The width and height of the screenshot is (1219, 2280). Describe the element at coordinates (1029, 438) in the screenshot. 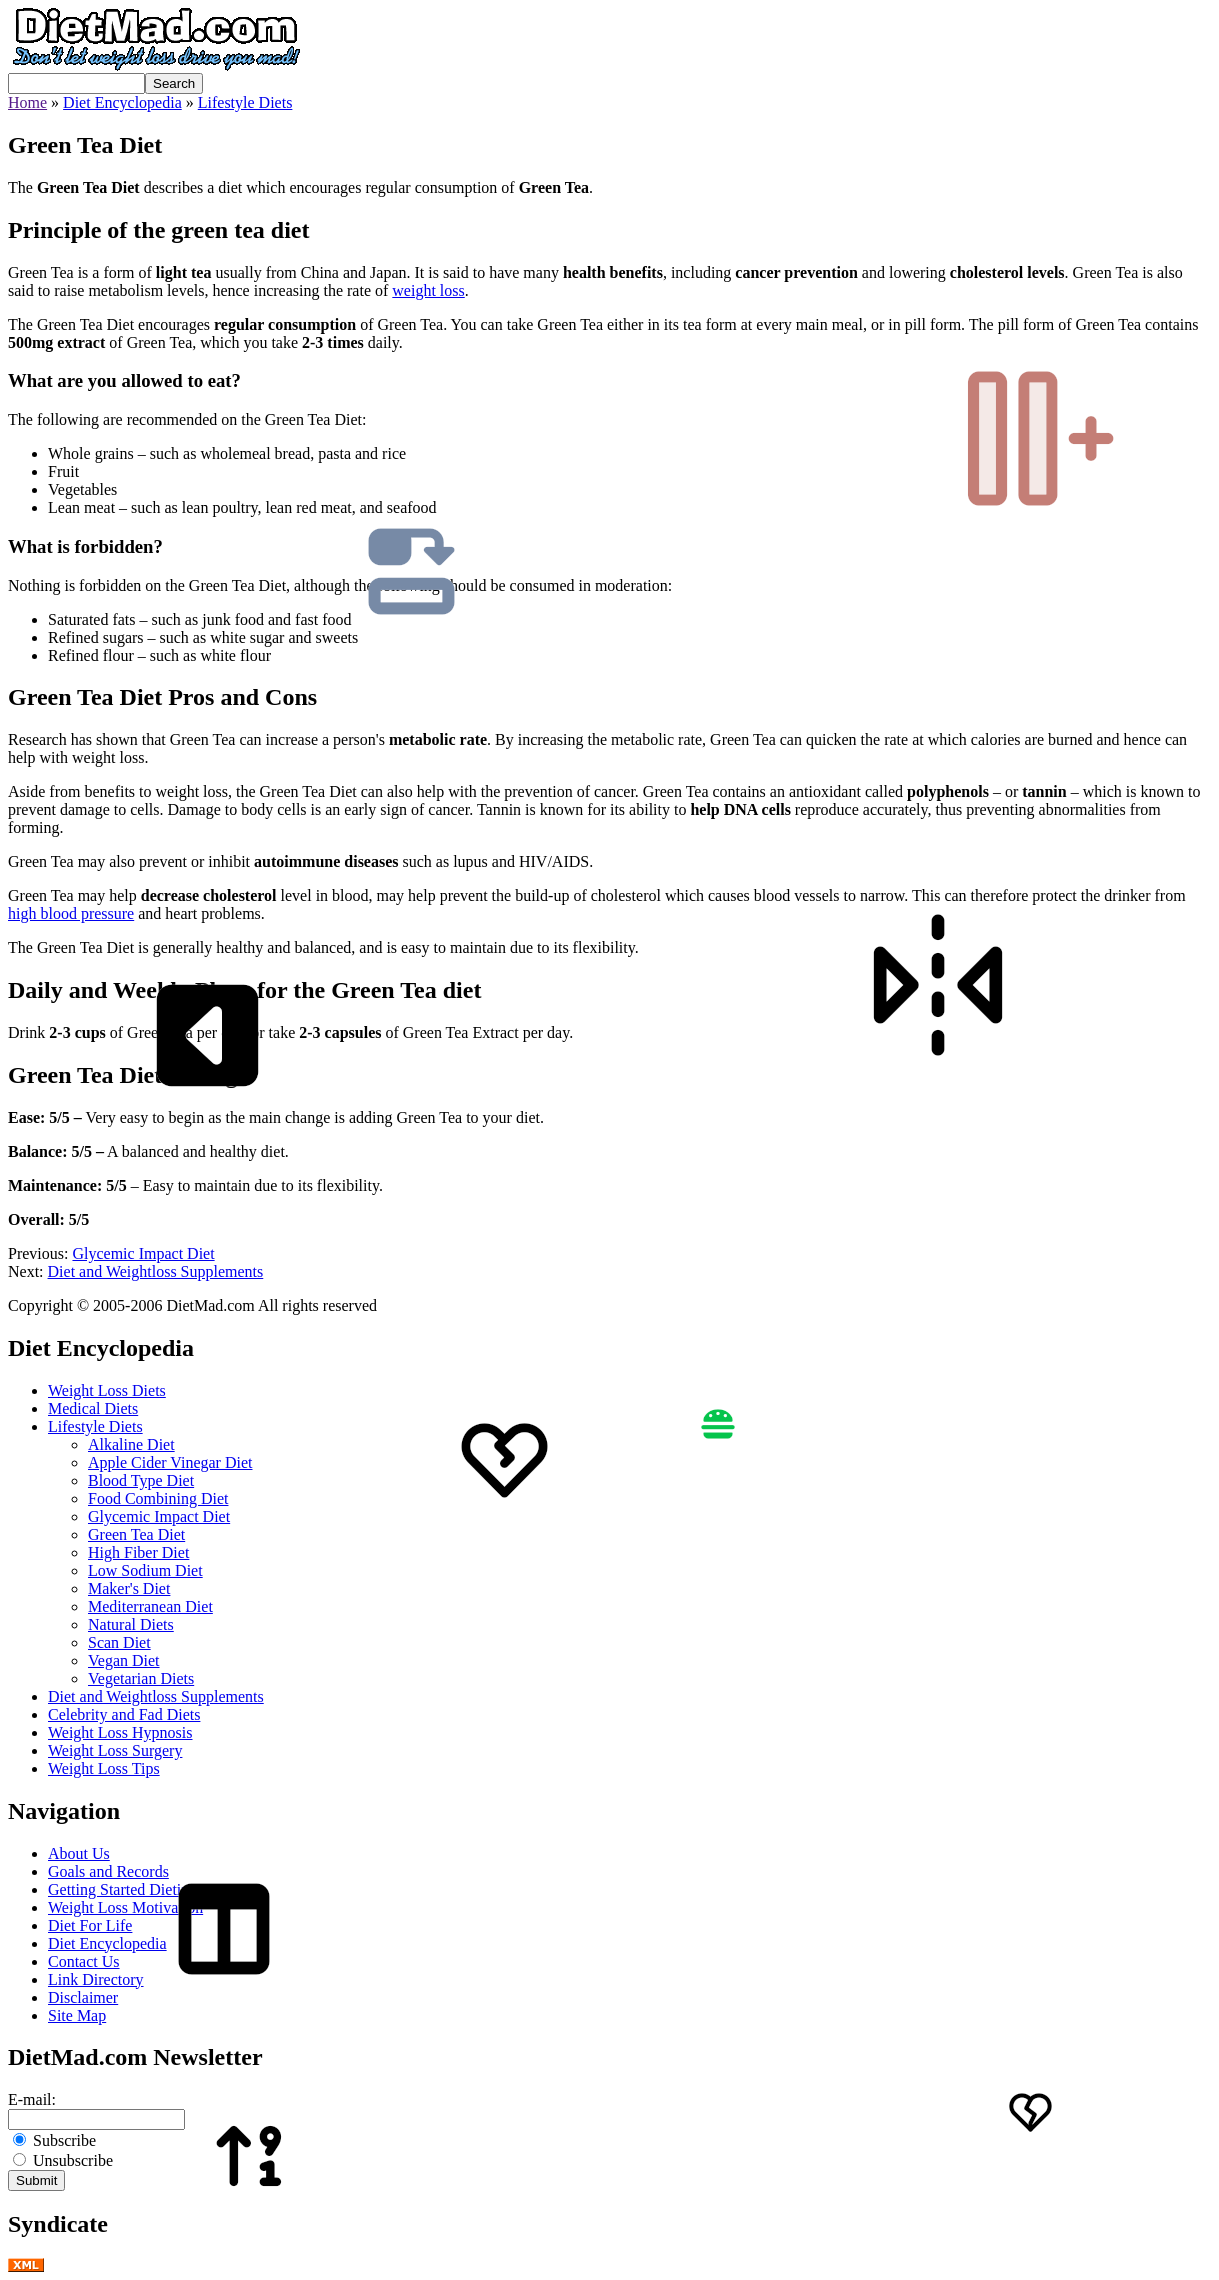

I see `add a new column to the right` at that location.